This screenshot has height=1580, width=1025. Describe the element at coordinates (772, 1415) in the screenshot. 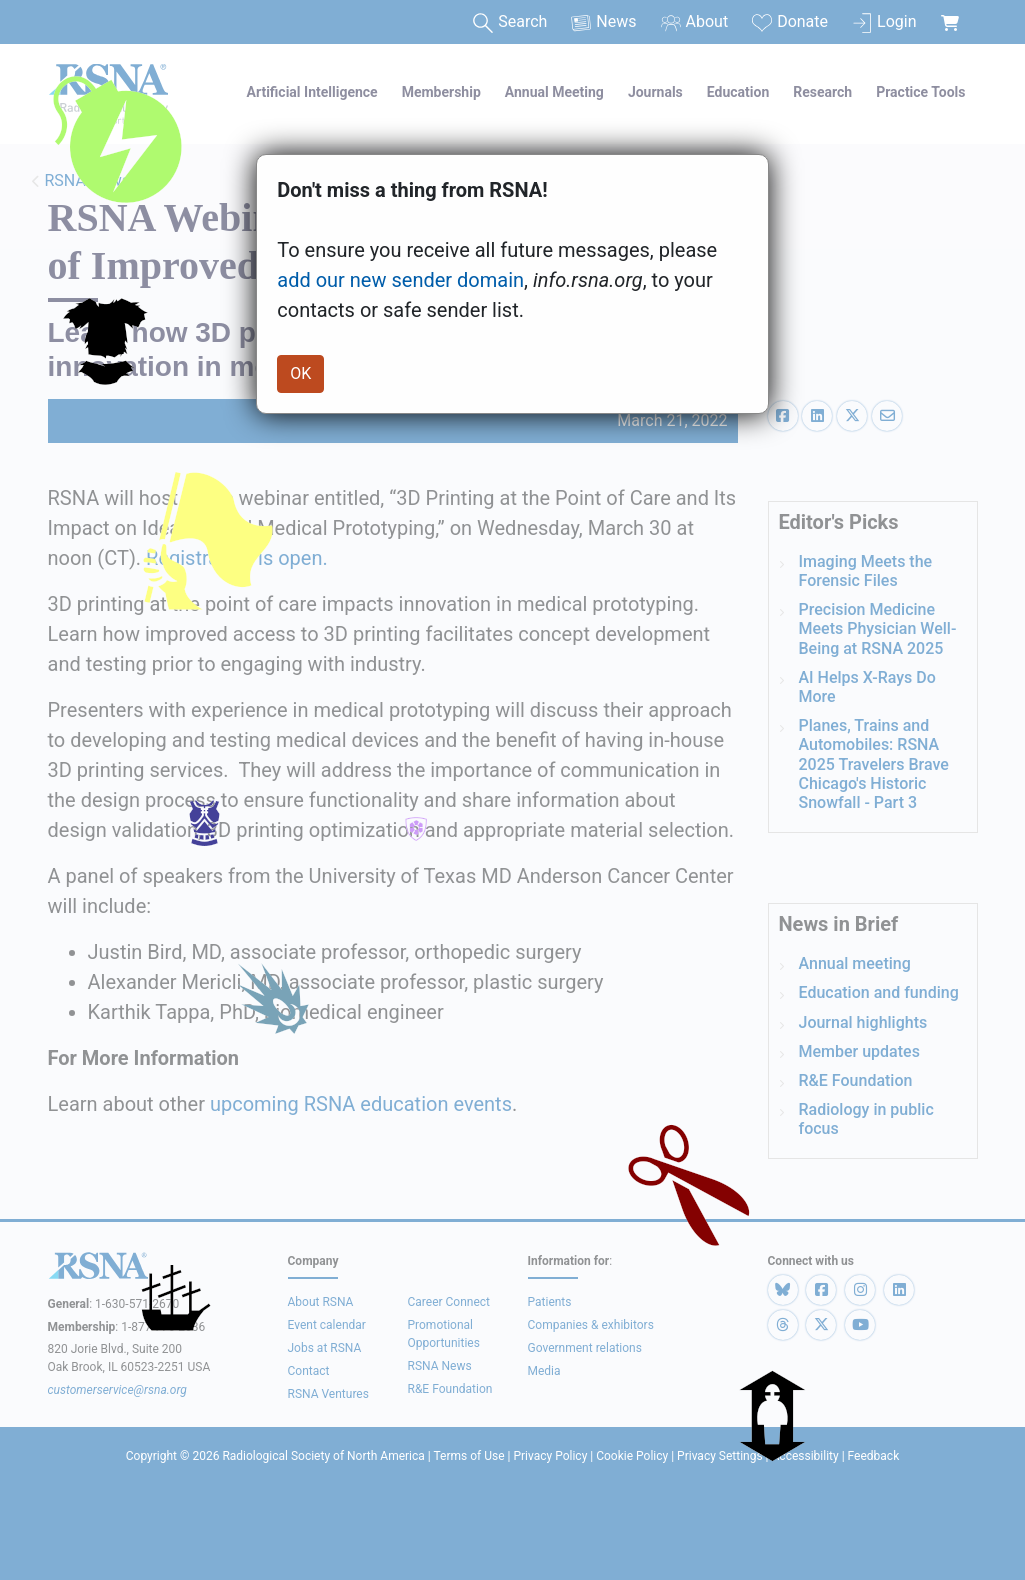

I see `elevator or lift access point` at that location.